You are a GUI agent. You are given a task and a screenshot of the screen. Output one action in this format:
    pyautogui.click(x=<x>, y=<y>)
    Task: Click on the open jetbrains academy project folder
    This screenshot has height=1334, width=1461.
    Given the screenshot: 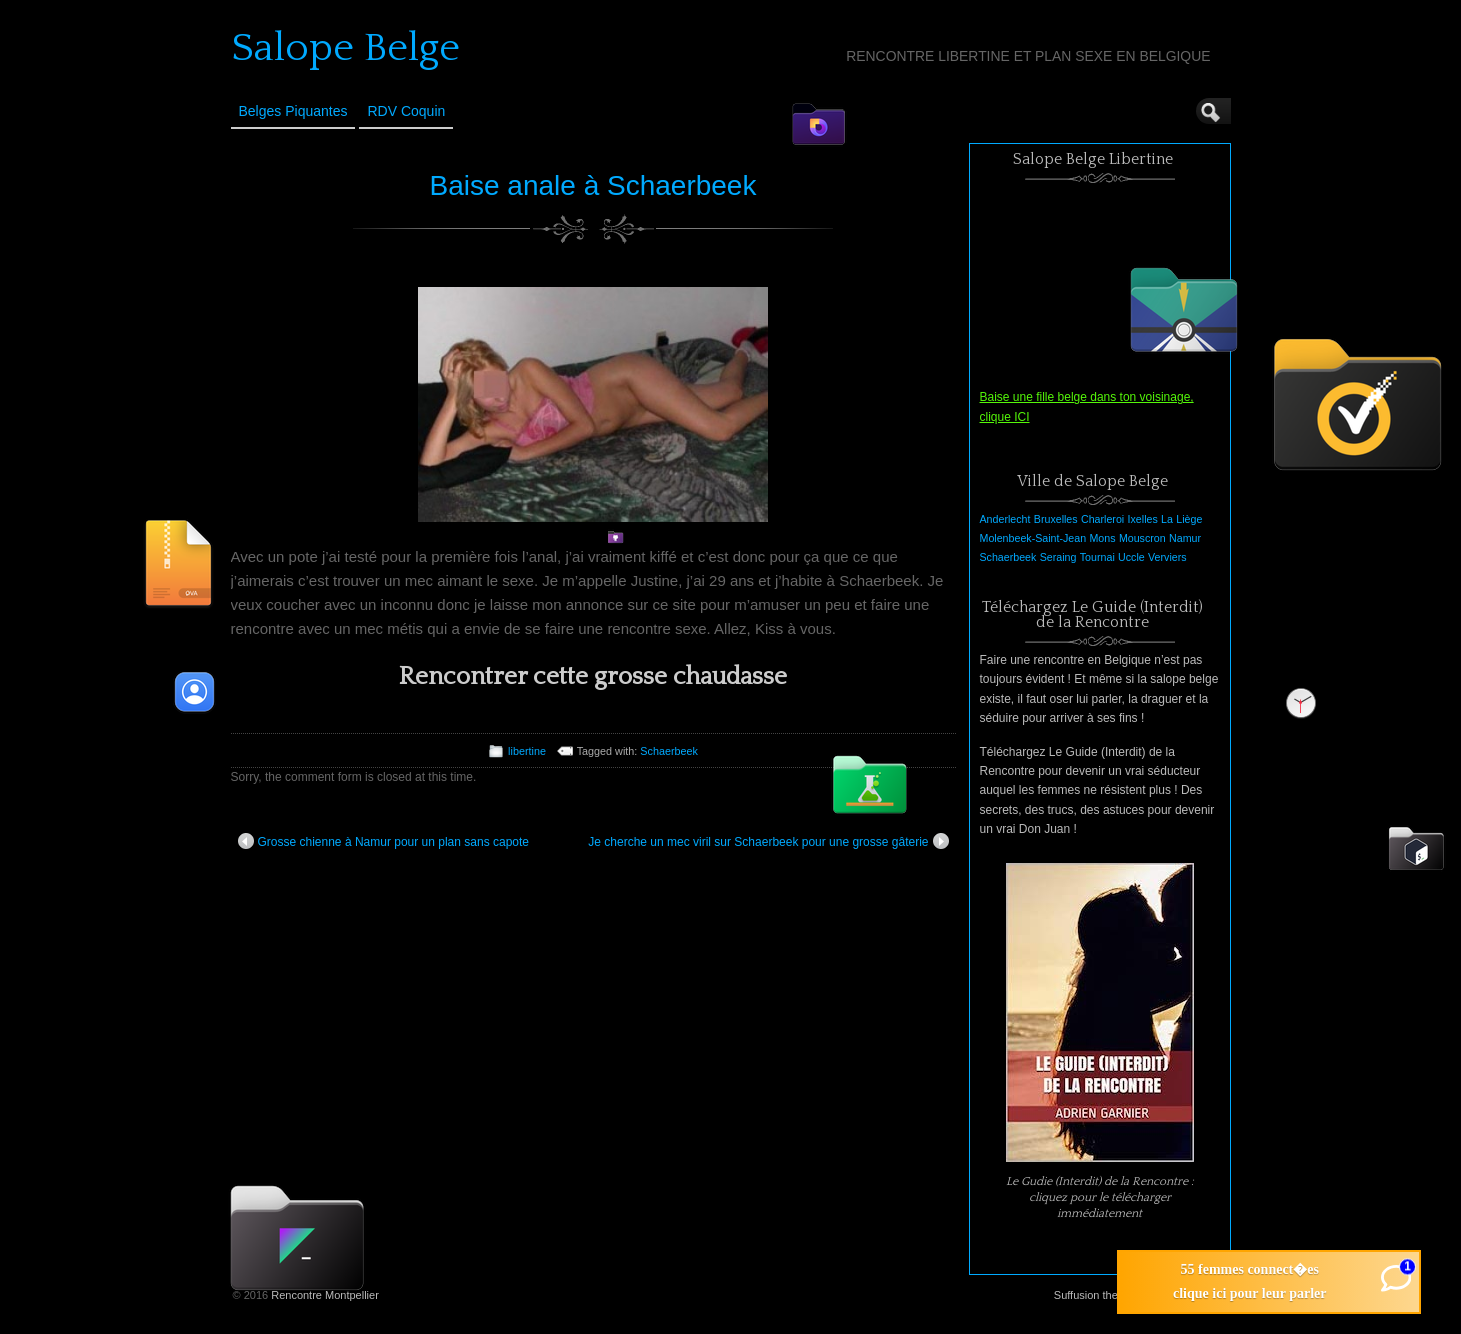 What is the action you would take?
    pyautogui.click(x=296, y=1241)
    